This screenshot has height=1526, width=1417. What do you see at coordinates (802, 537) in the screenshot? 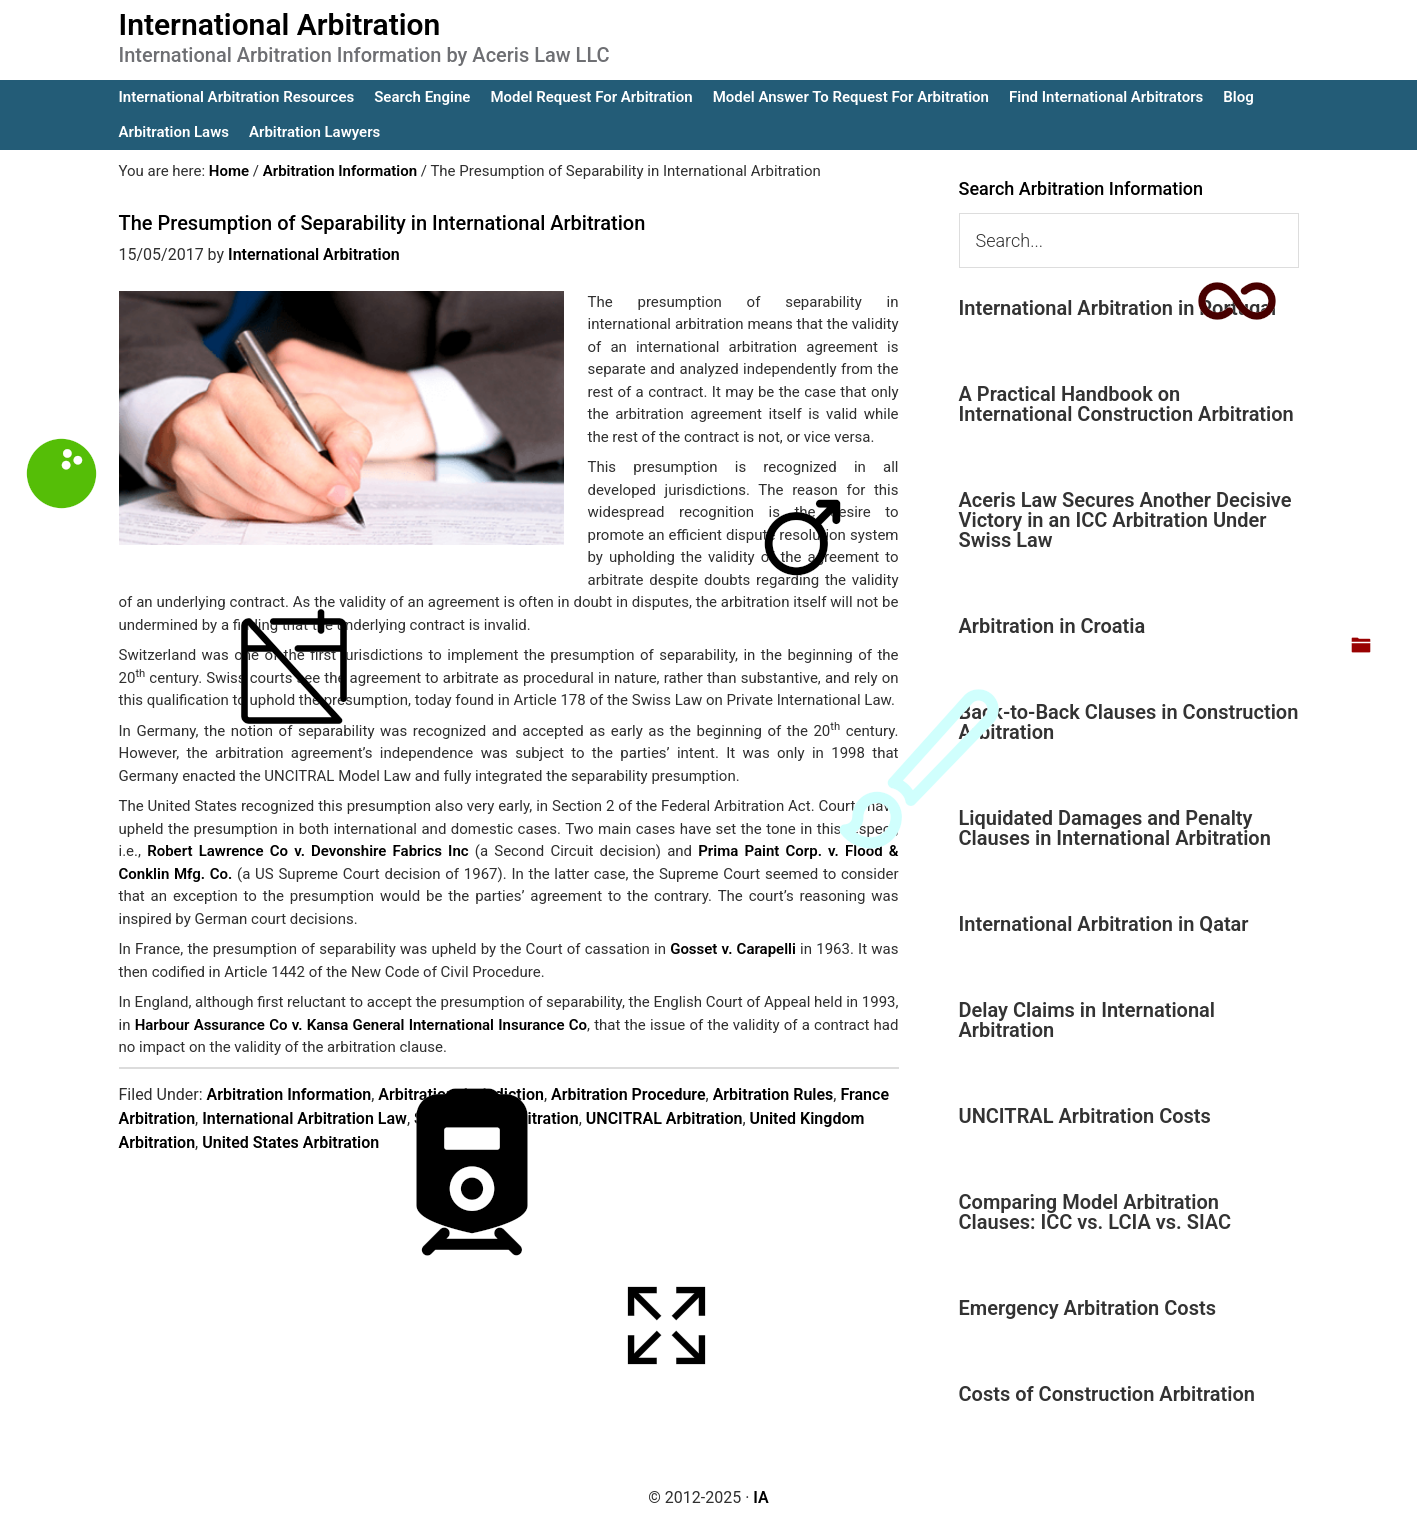
I see `select male gender option` at bounding box center [802, 537].